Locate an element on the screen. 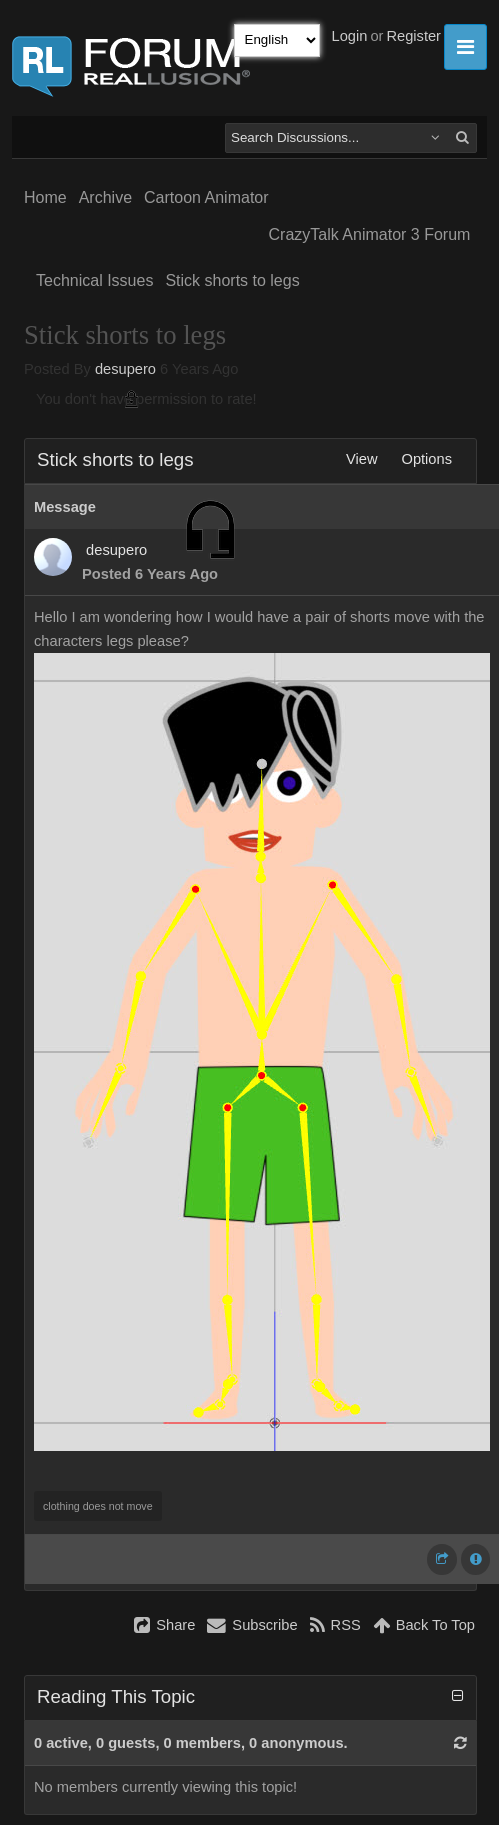  contact customer support is located at coordinates (210, 529).